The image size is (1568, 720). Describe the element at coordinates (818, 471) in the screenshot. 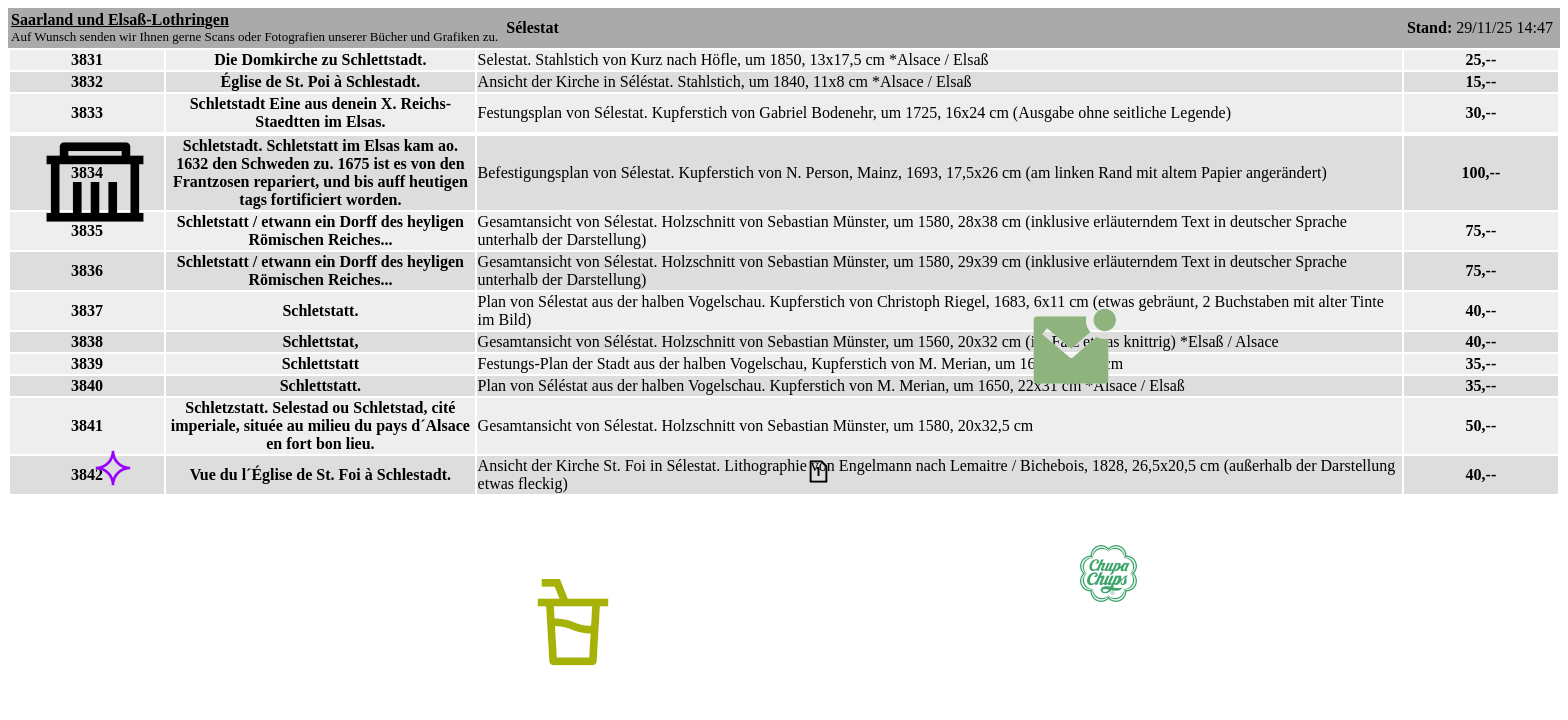

I see `indicates primary SIM card slot (SIM 1)` at that location.